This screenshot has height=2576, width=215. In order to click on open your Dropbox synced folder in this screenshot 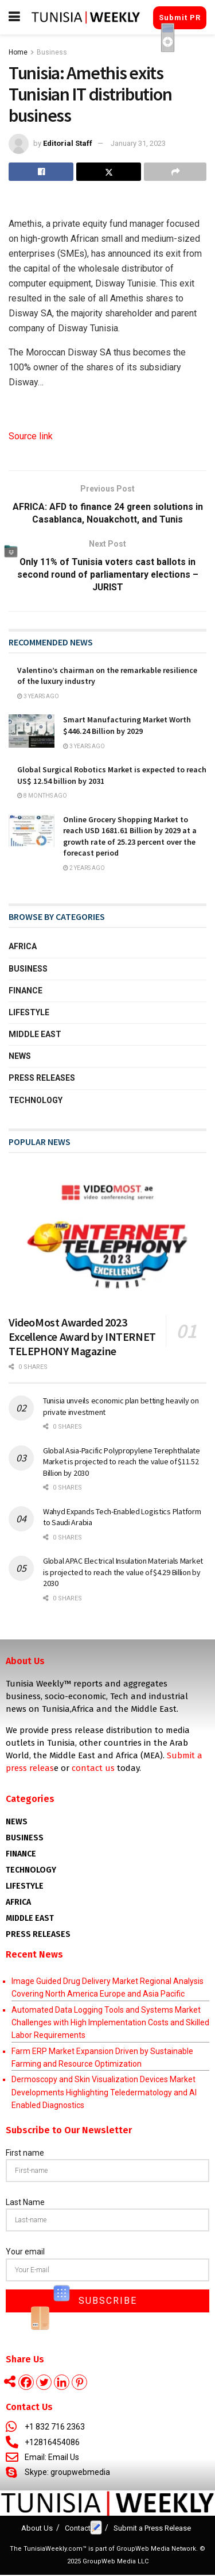, I will do `click(11, 551)`.